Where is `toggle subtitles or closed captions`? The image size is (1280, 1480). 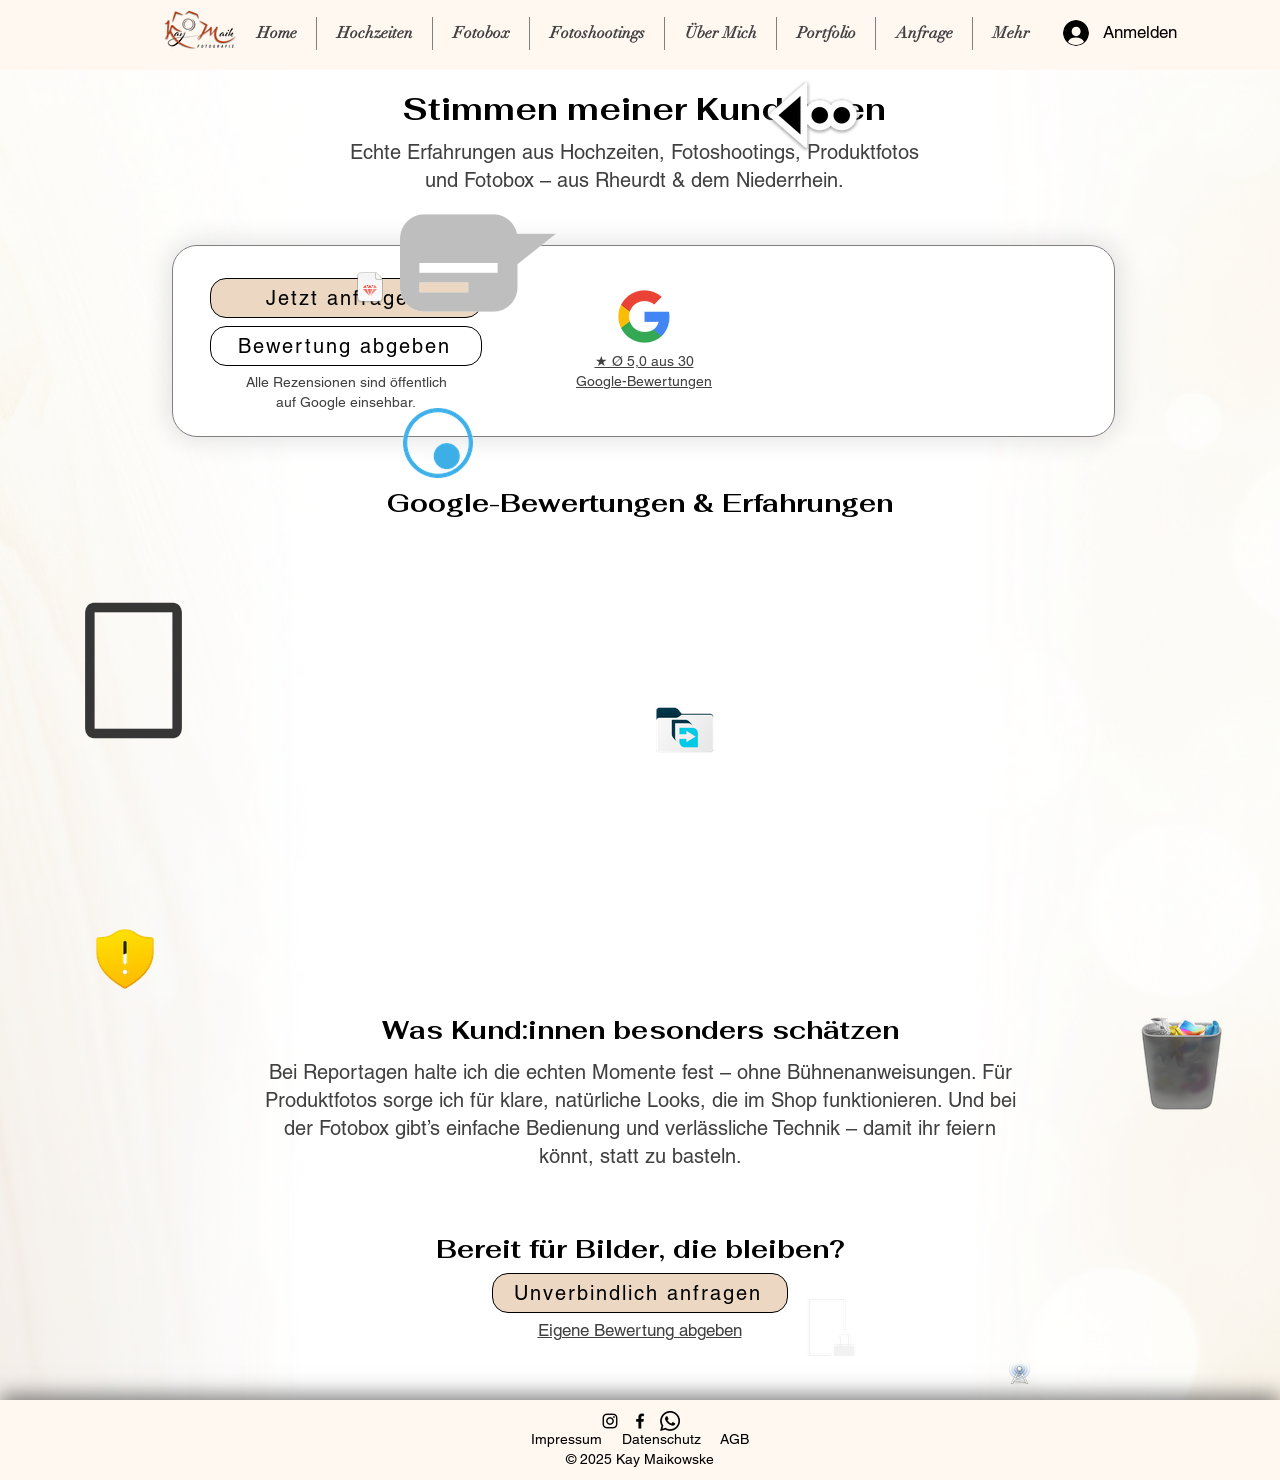
toggle subtitles or closed captions is located at coordinates (478, 263).